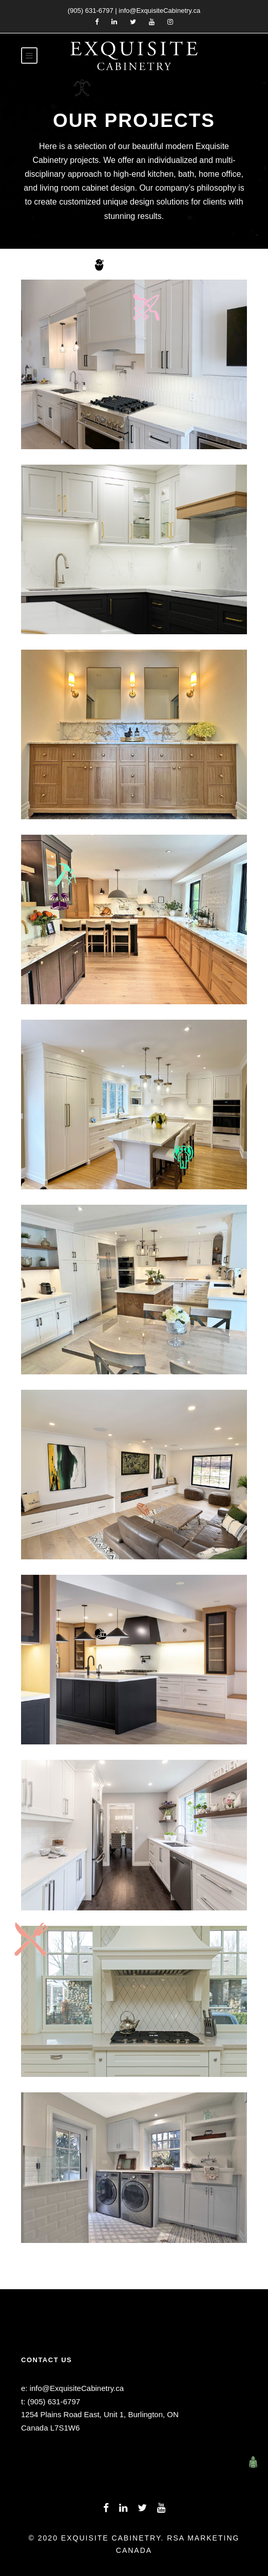 Image resolution: width=268 pixels, height=2576 pixels. Describe the element at coordinates (143, 1509) in the screenshot. I see `equip a power ring item` at that location.